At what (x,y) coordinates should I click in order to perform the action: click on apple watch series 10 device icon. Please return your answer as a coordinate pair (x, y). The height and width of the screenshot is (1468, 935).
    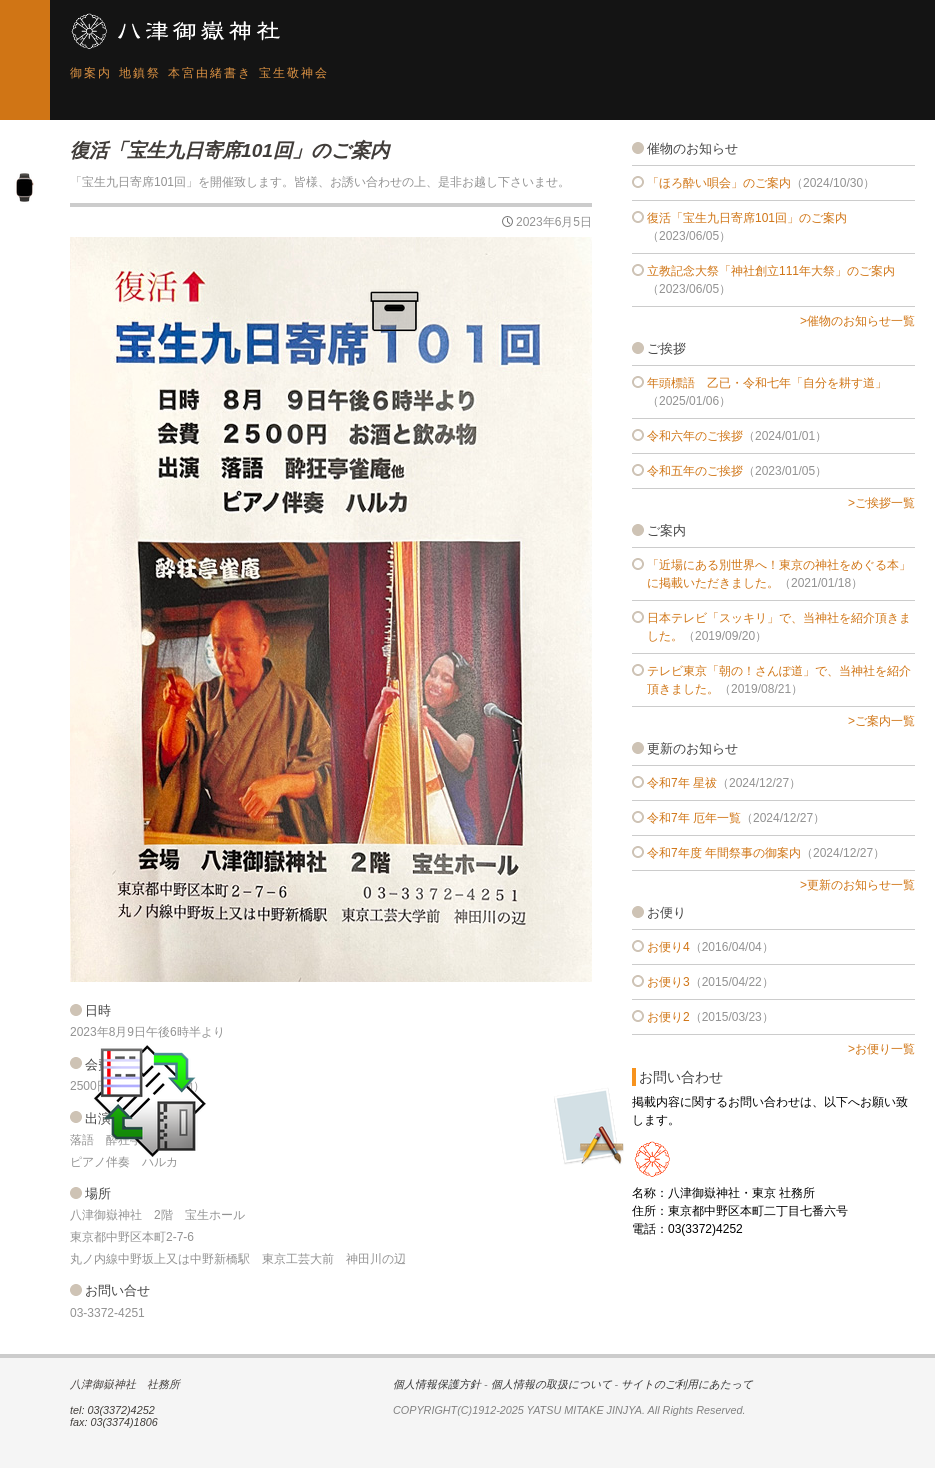
    Looking at the image, I should click on (24, 187).